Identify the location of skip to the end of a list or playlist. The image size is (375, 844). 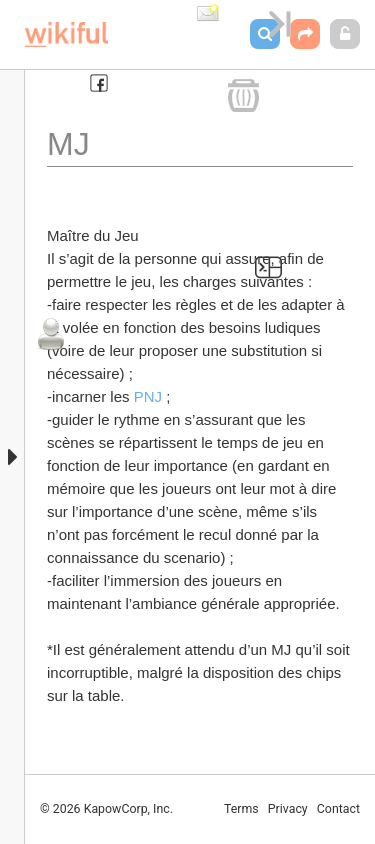
(280, 24).